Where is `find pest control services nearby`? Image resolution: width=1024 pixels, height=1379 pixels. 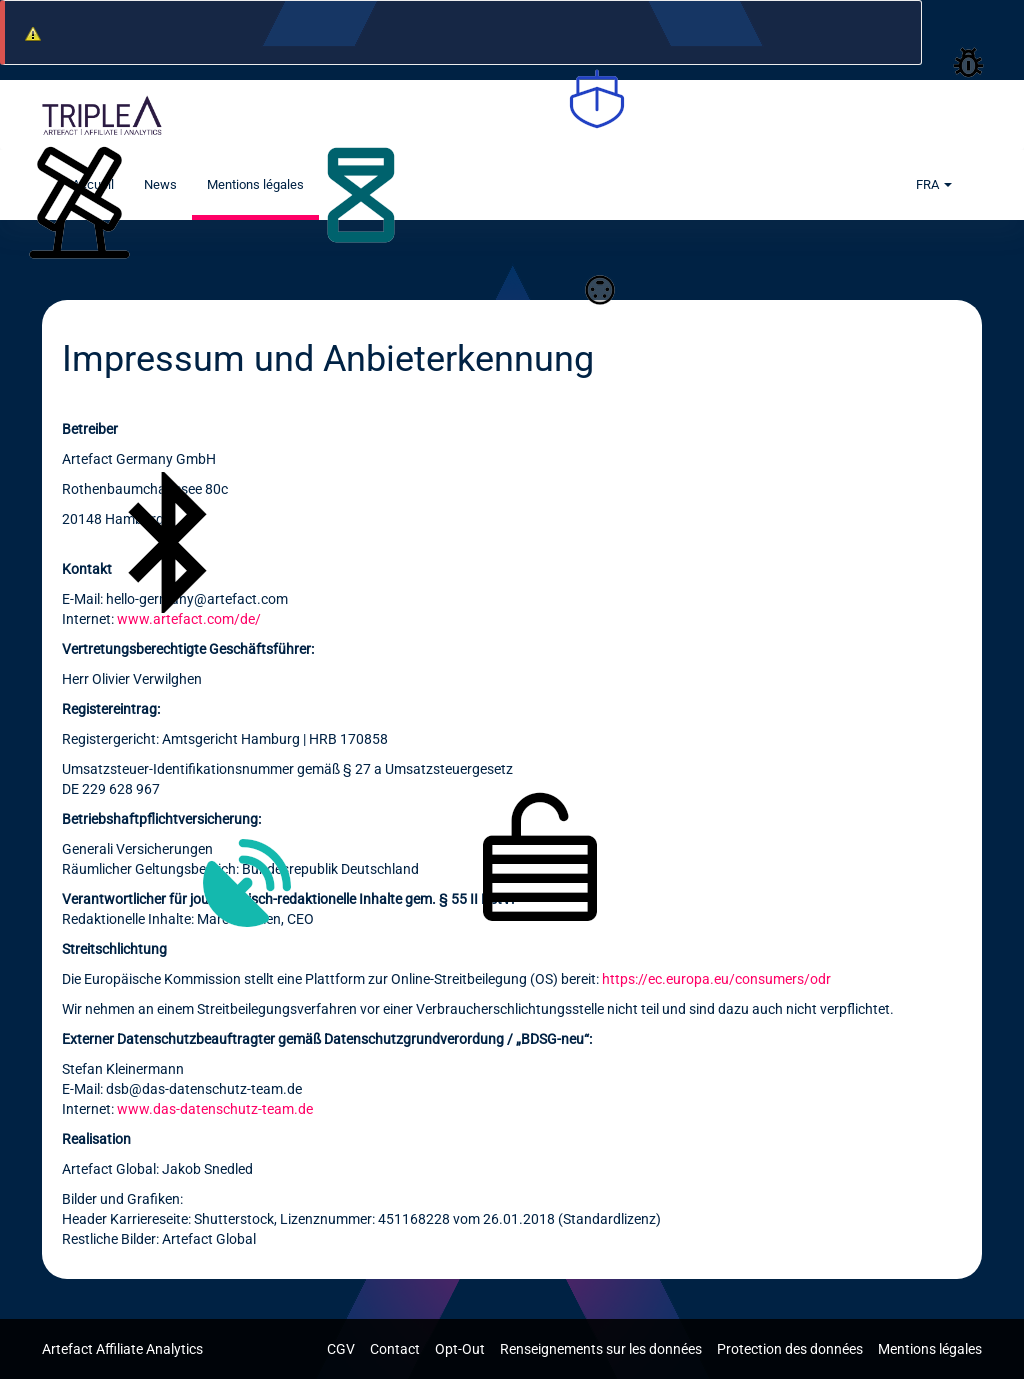
find pest control services nearby is located at coordinates (968, 62).